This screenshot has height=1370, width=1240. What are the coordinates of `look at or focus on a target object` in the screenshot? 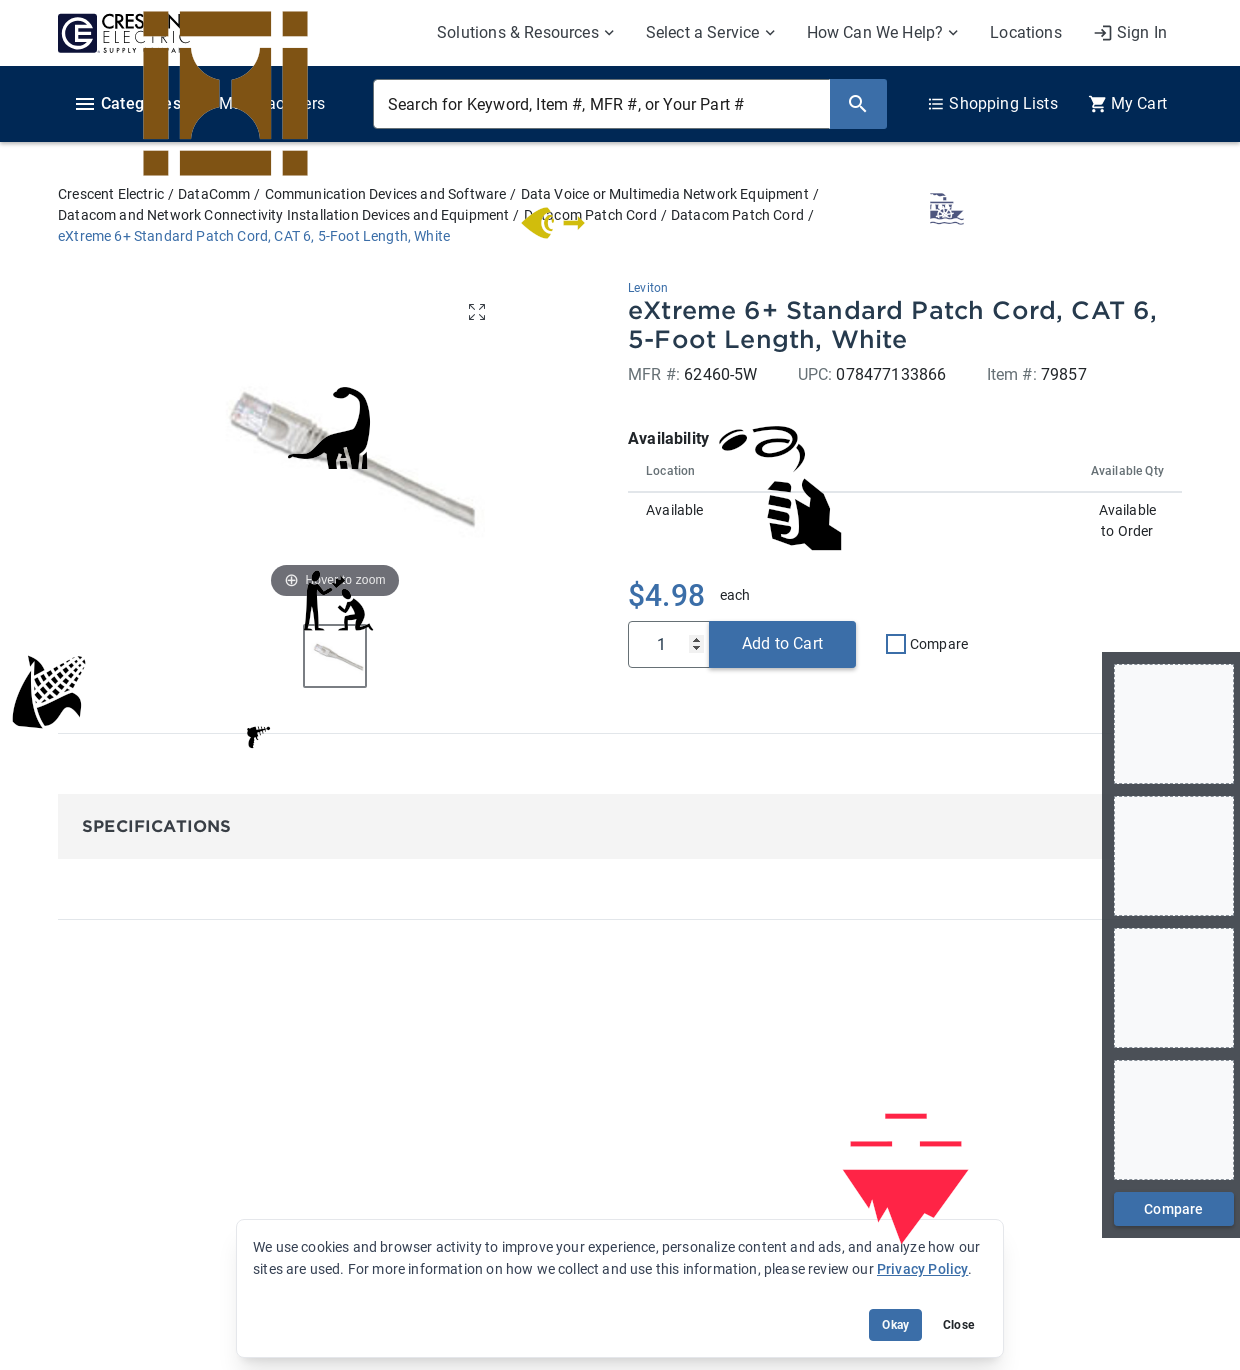 It's located at (554, 223).